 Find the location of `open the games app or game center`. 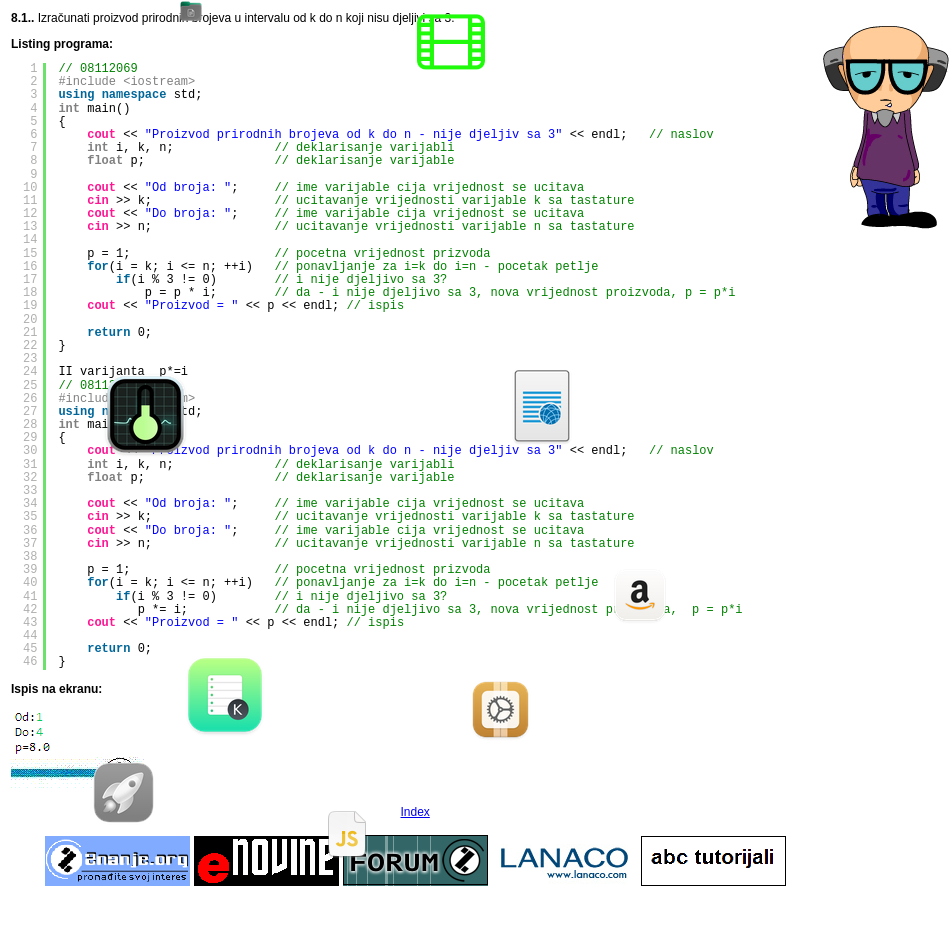

open the games app or game center is located at coordinates (123, 792).